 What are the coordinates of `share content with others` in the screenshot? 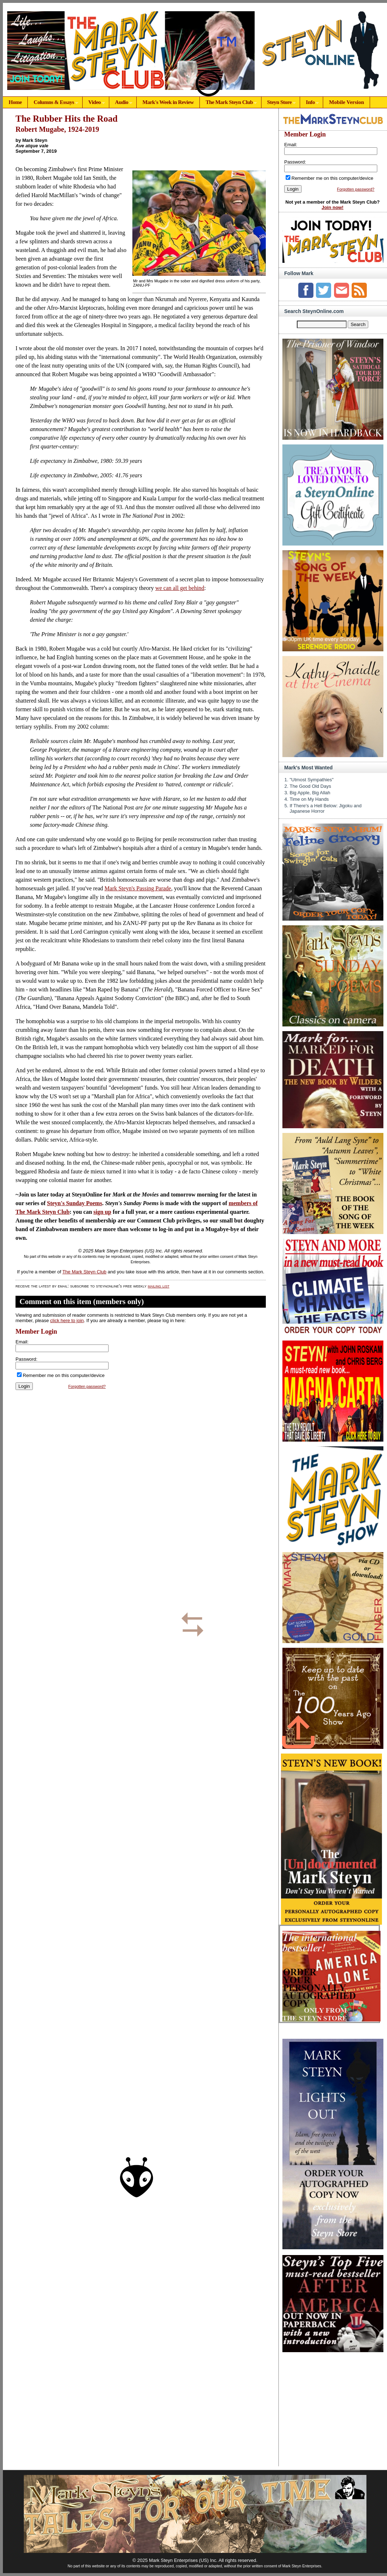 It's located at (298, 1732).